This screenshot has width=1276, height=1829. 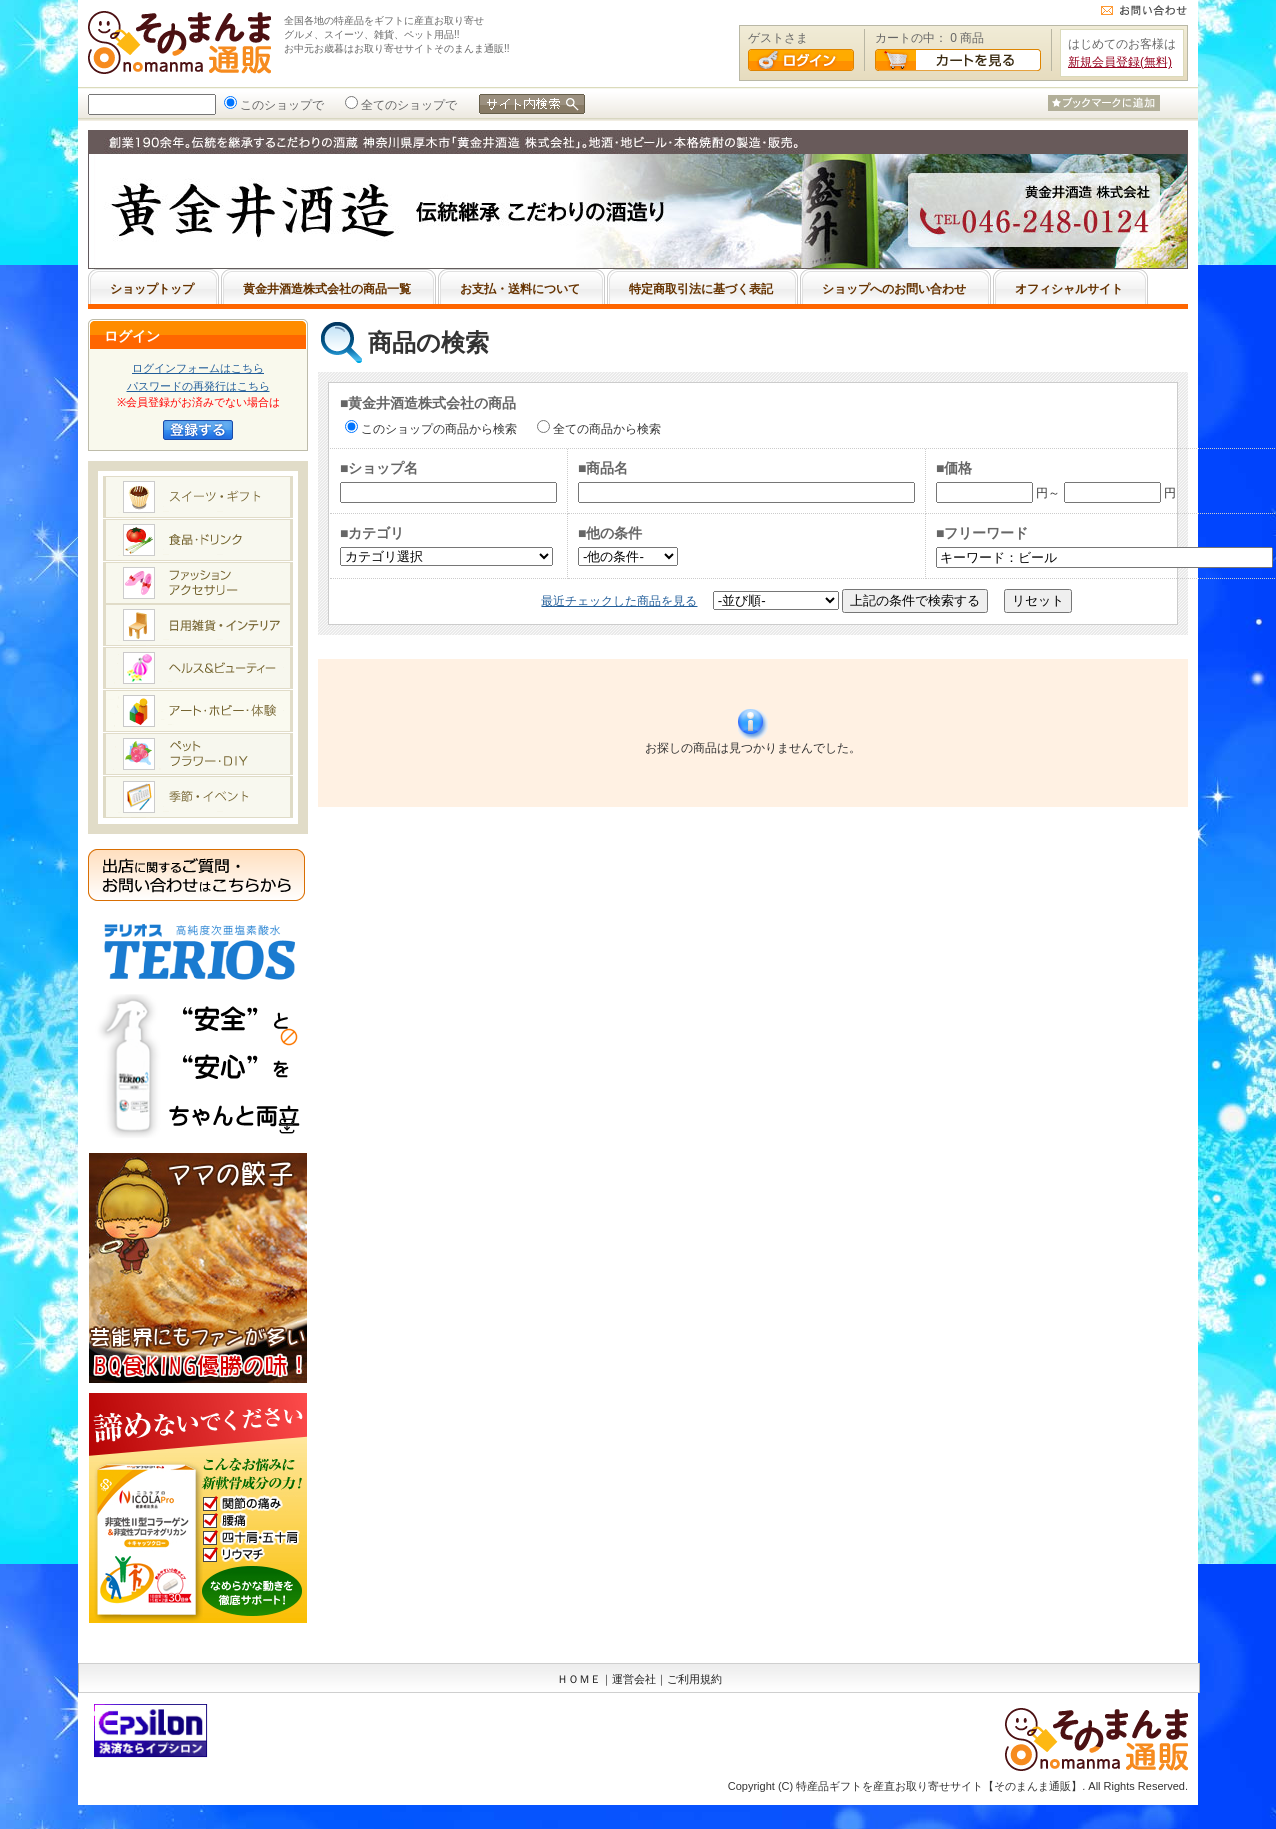 What do you see at coordinates (289, 1037) in the screenshot?
I see `cancel or abort current action` at bounding box center [289, 1037].